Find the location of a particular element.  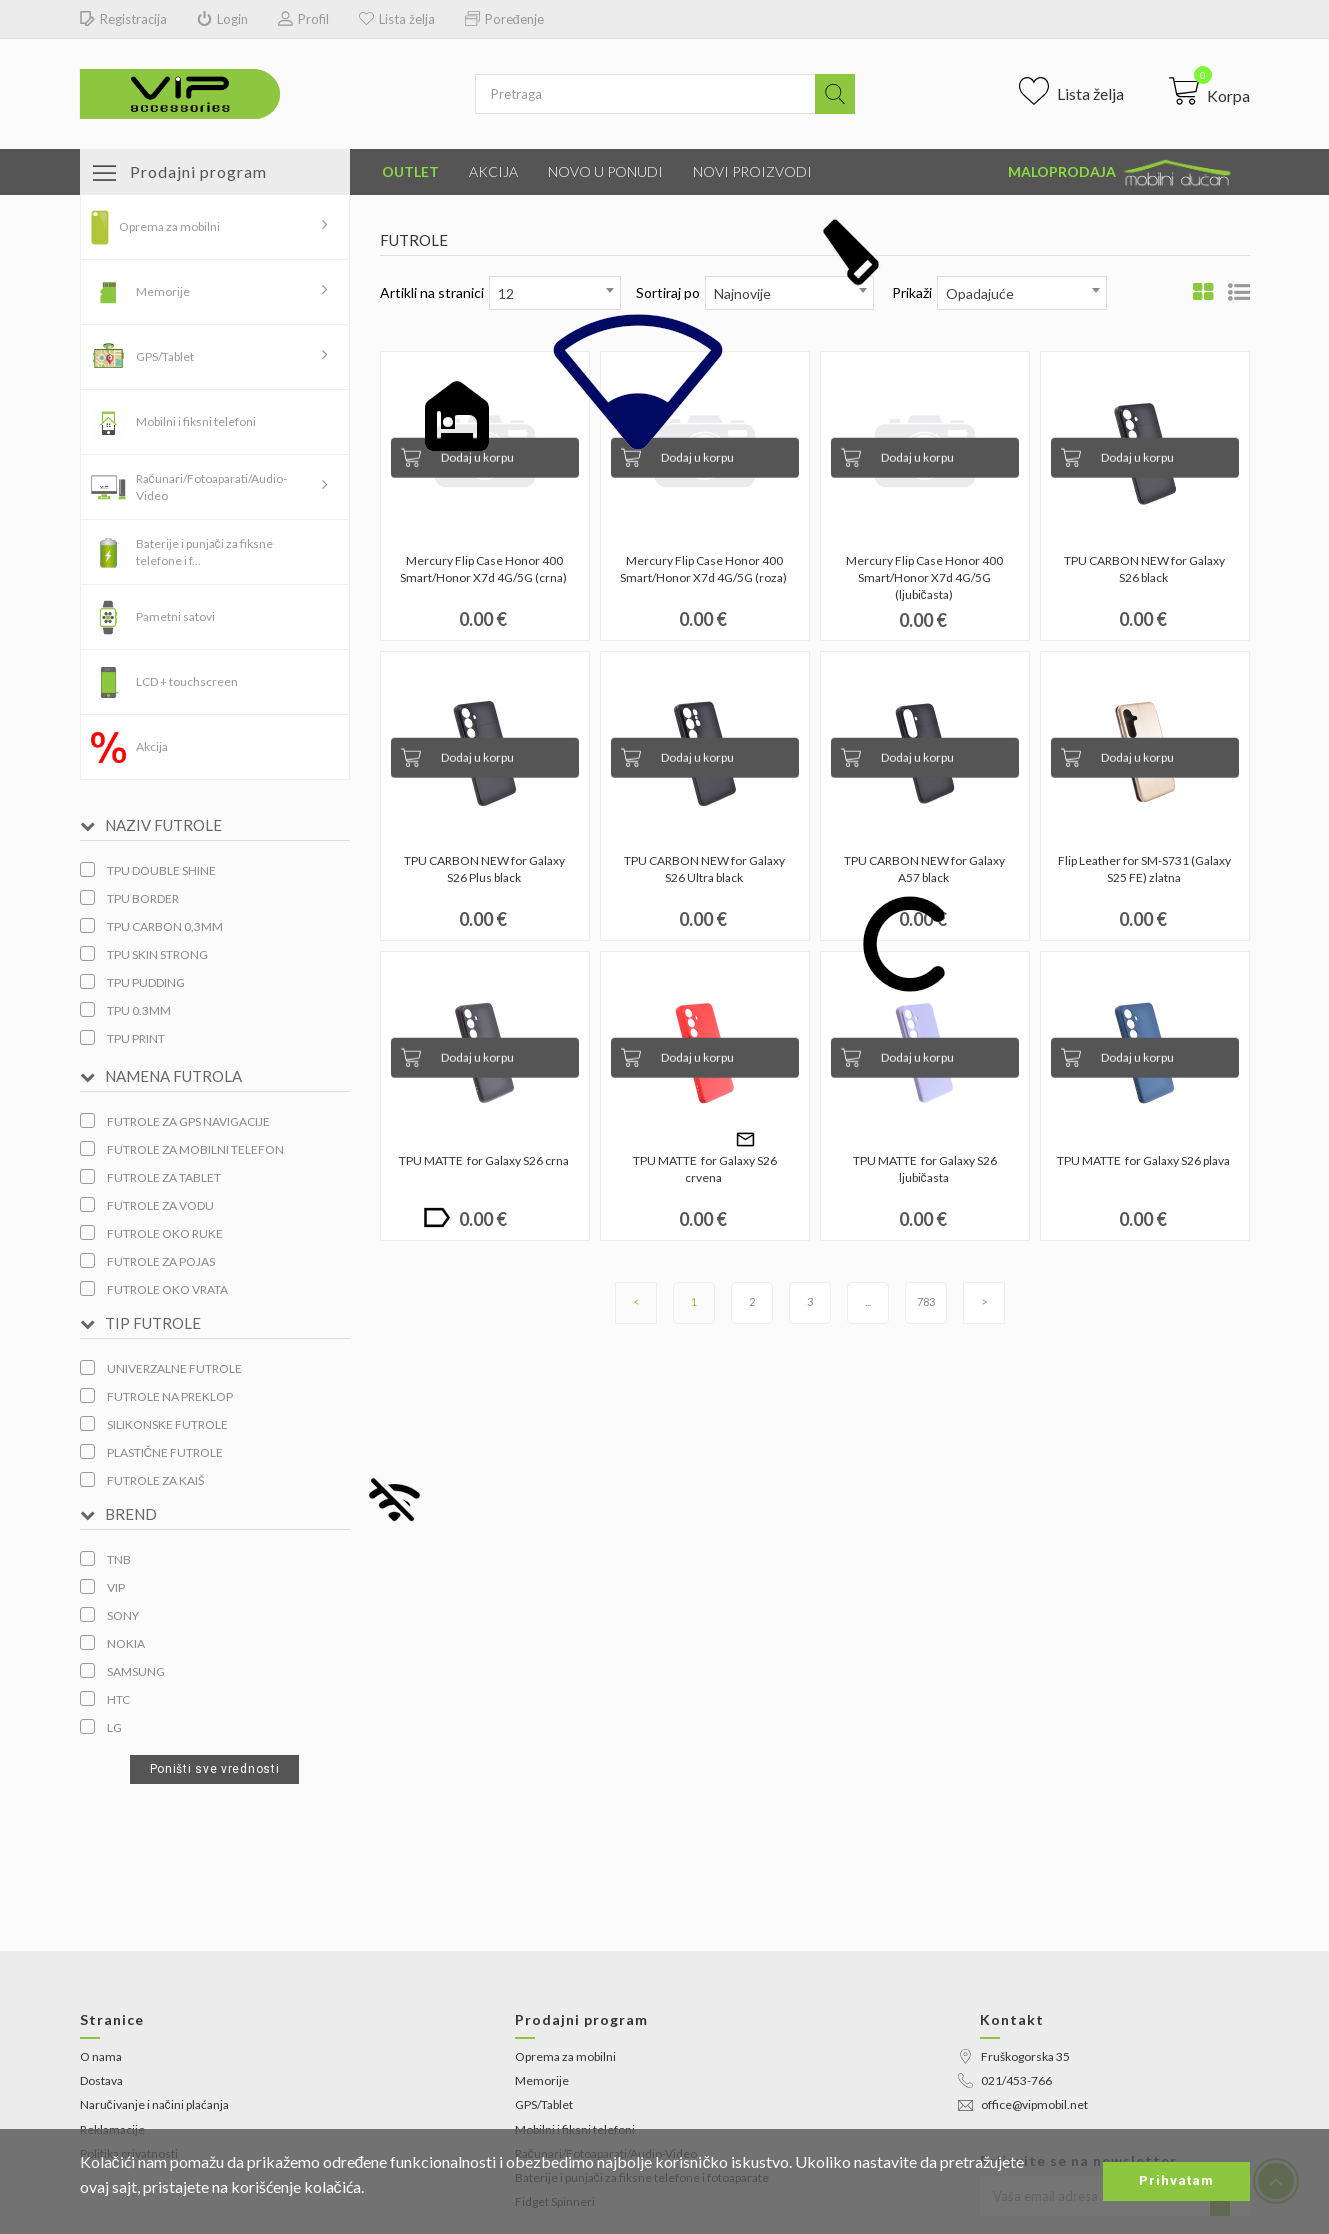

indicates the letter C or a C-related category is located at coordinates (904, 944).